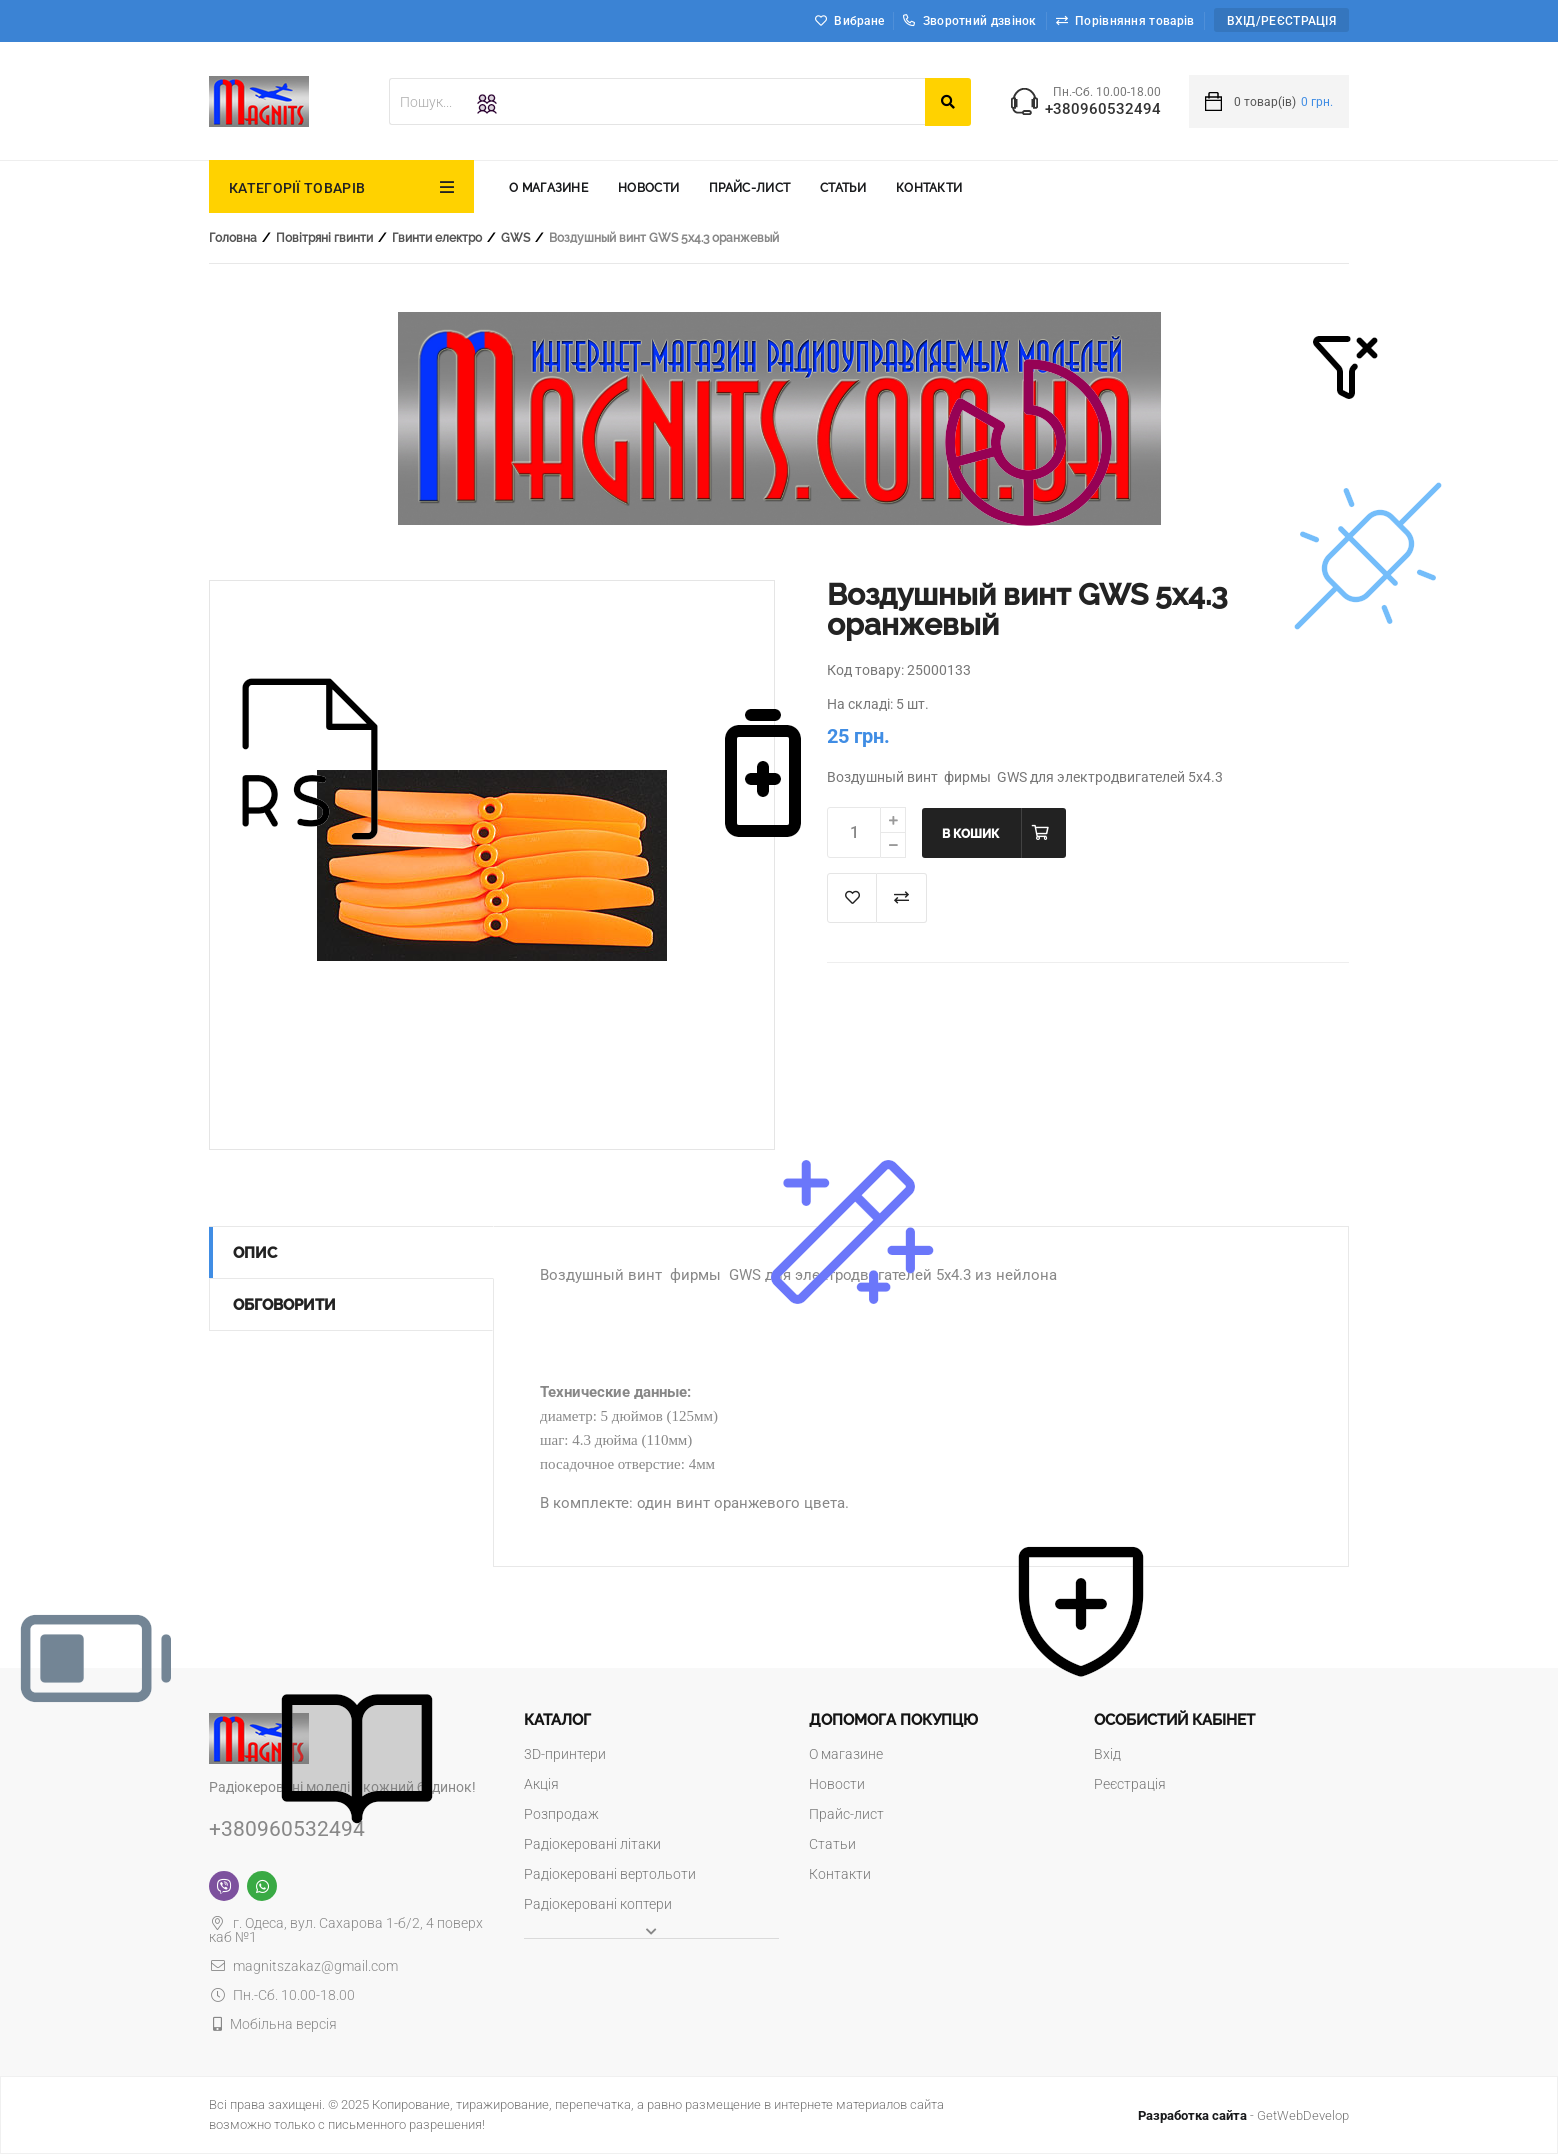 The width and height of the screenshot is (1558, 2154). What do you see at coordinates (843, 1232) in the screenshot?
I see `apply automatic enhancements or effects` at bounding box center [843, 1232].